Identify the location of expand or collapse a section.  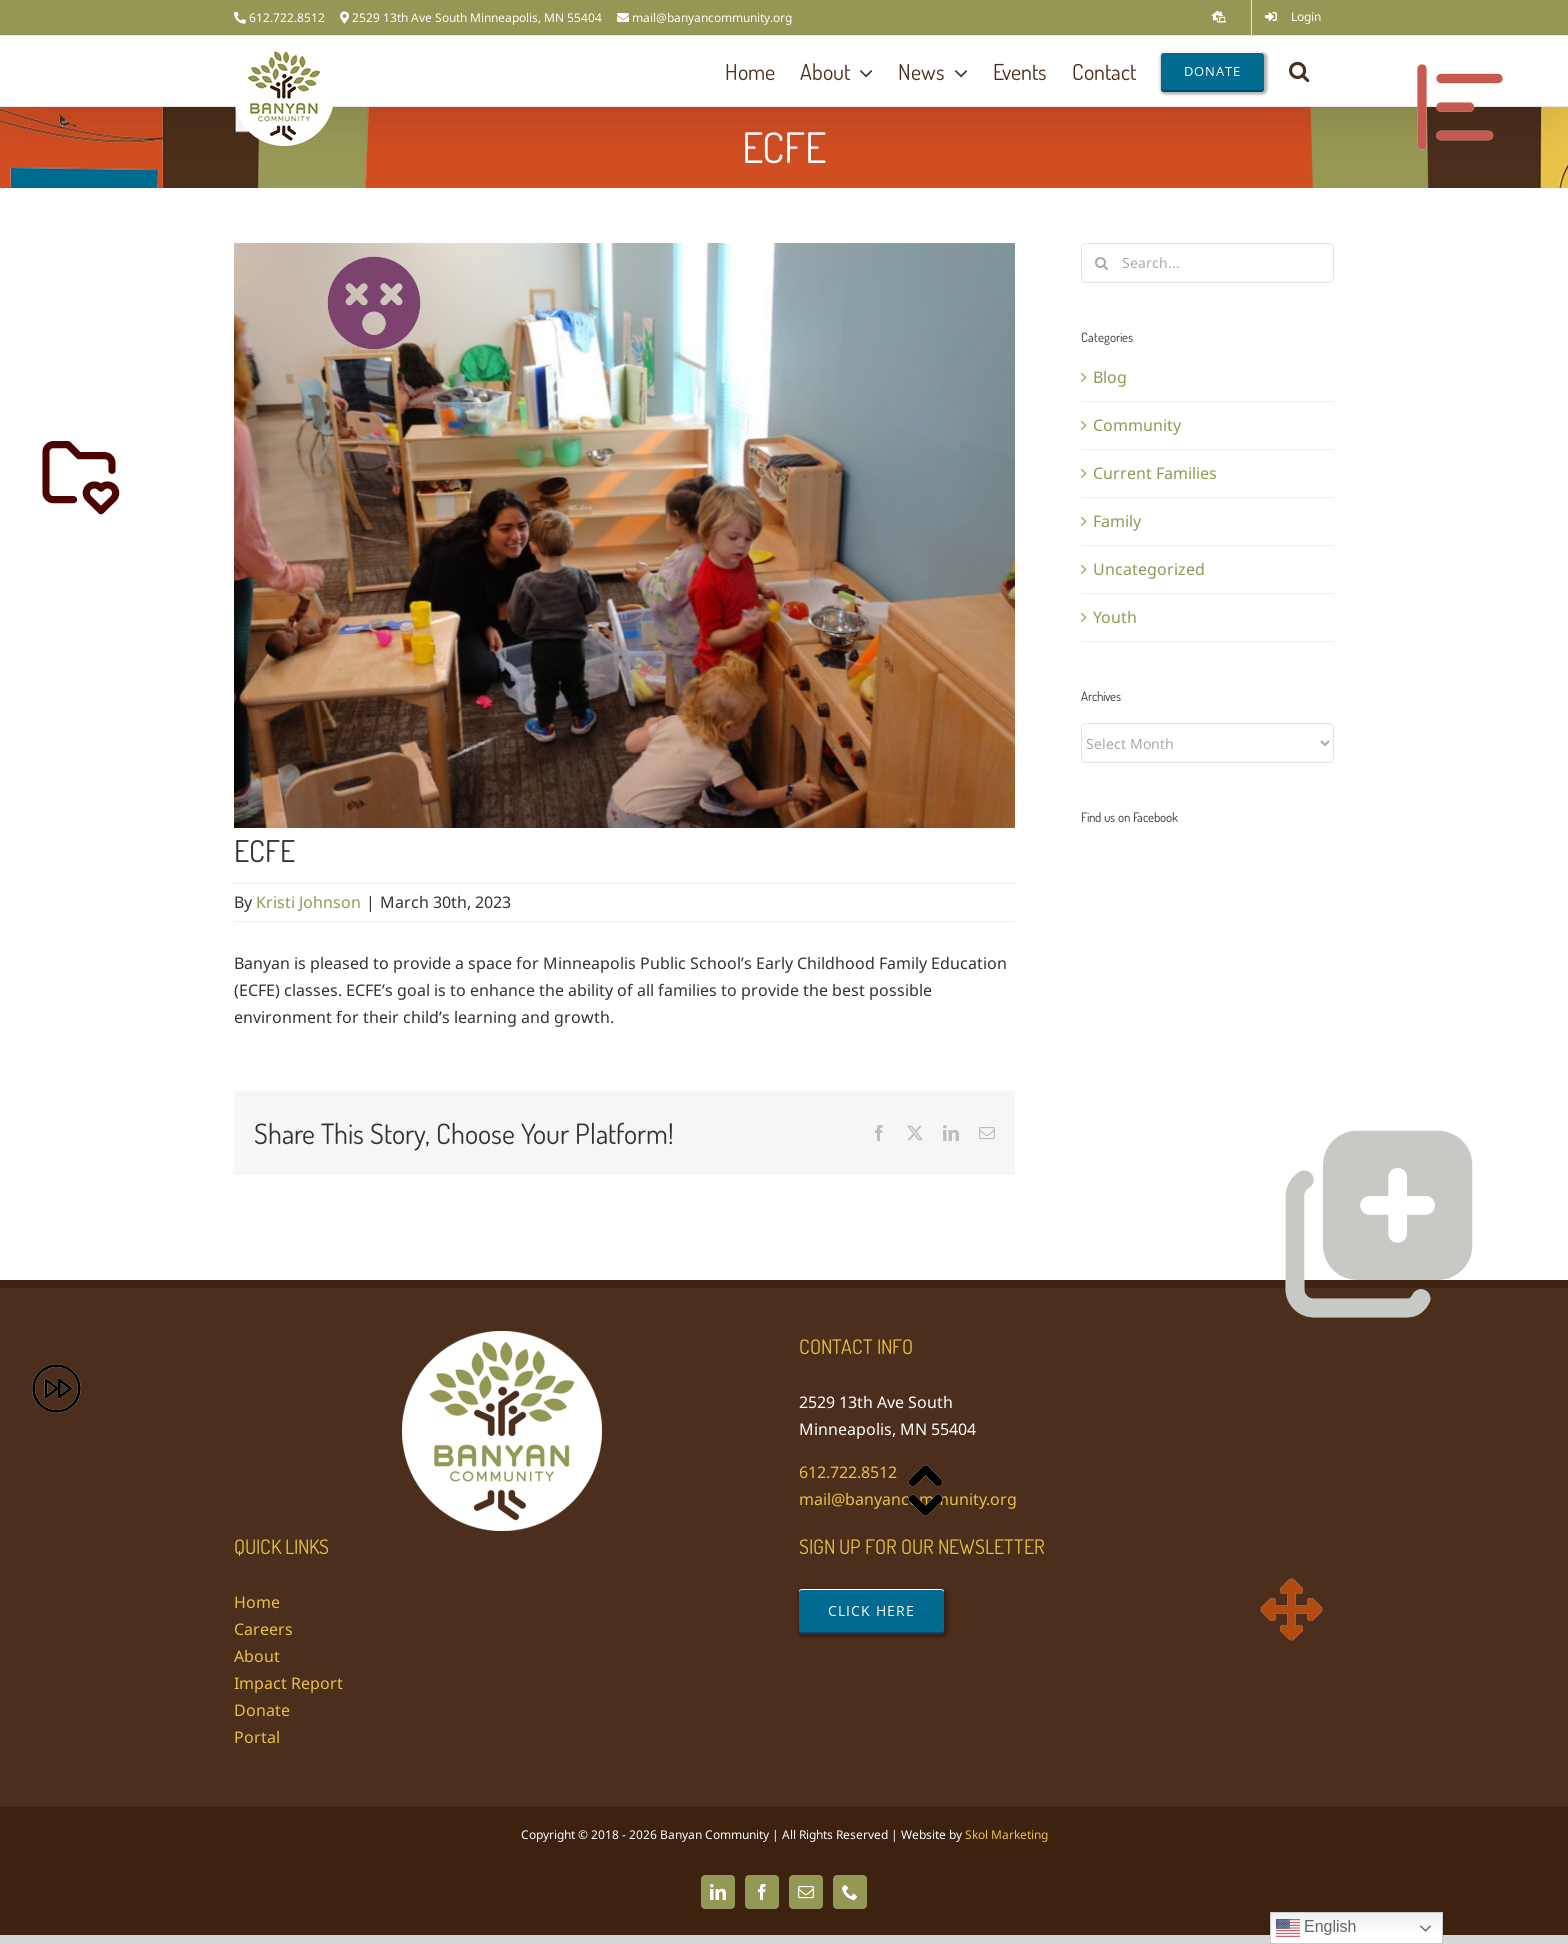
(925, 1490).